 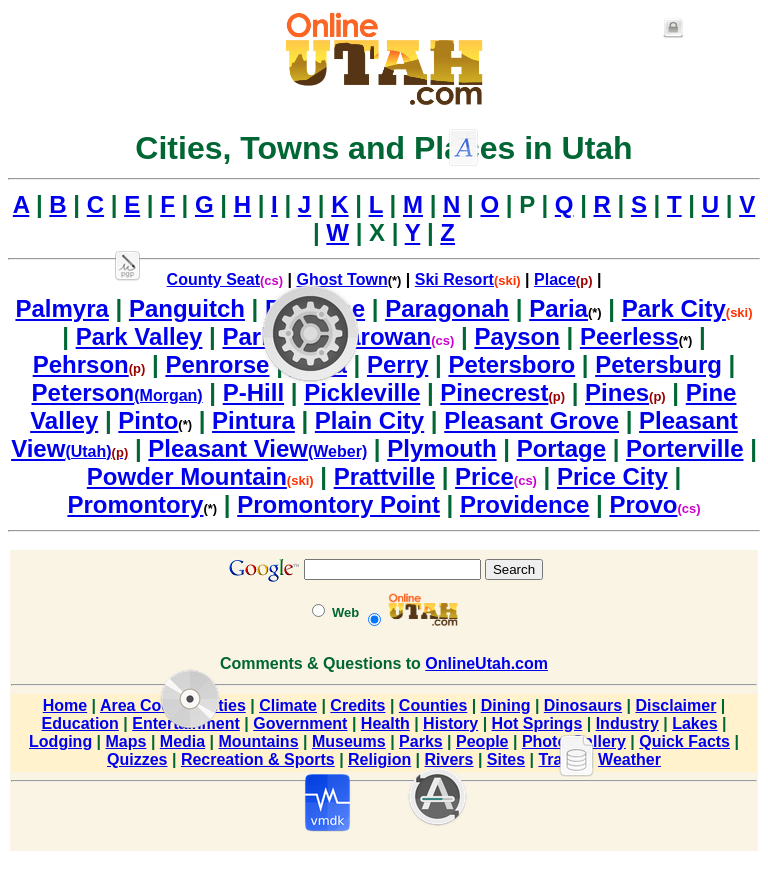 What do you see at coordinates (190, 699) in the screenshot?
I see `access CD/DVD drive contents` at bounding box center [190, 699].